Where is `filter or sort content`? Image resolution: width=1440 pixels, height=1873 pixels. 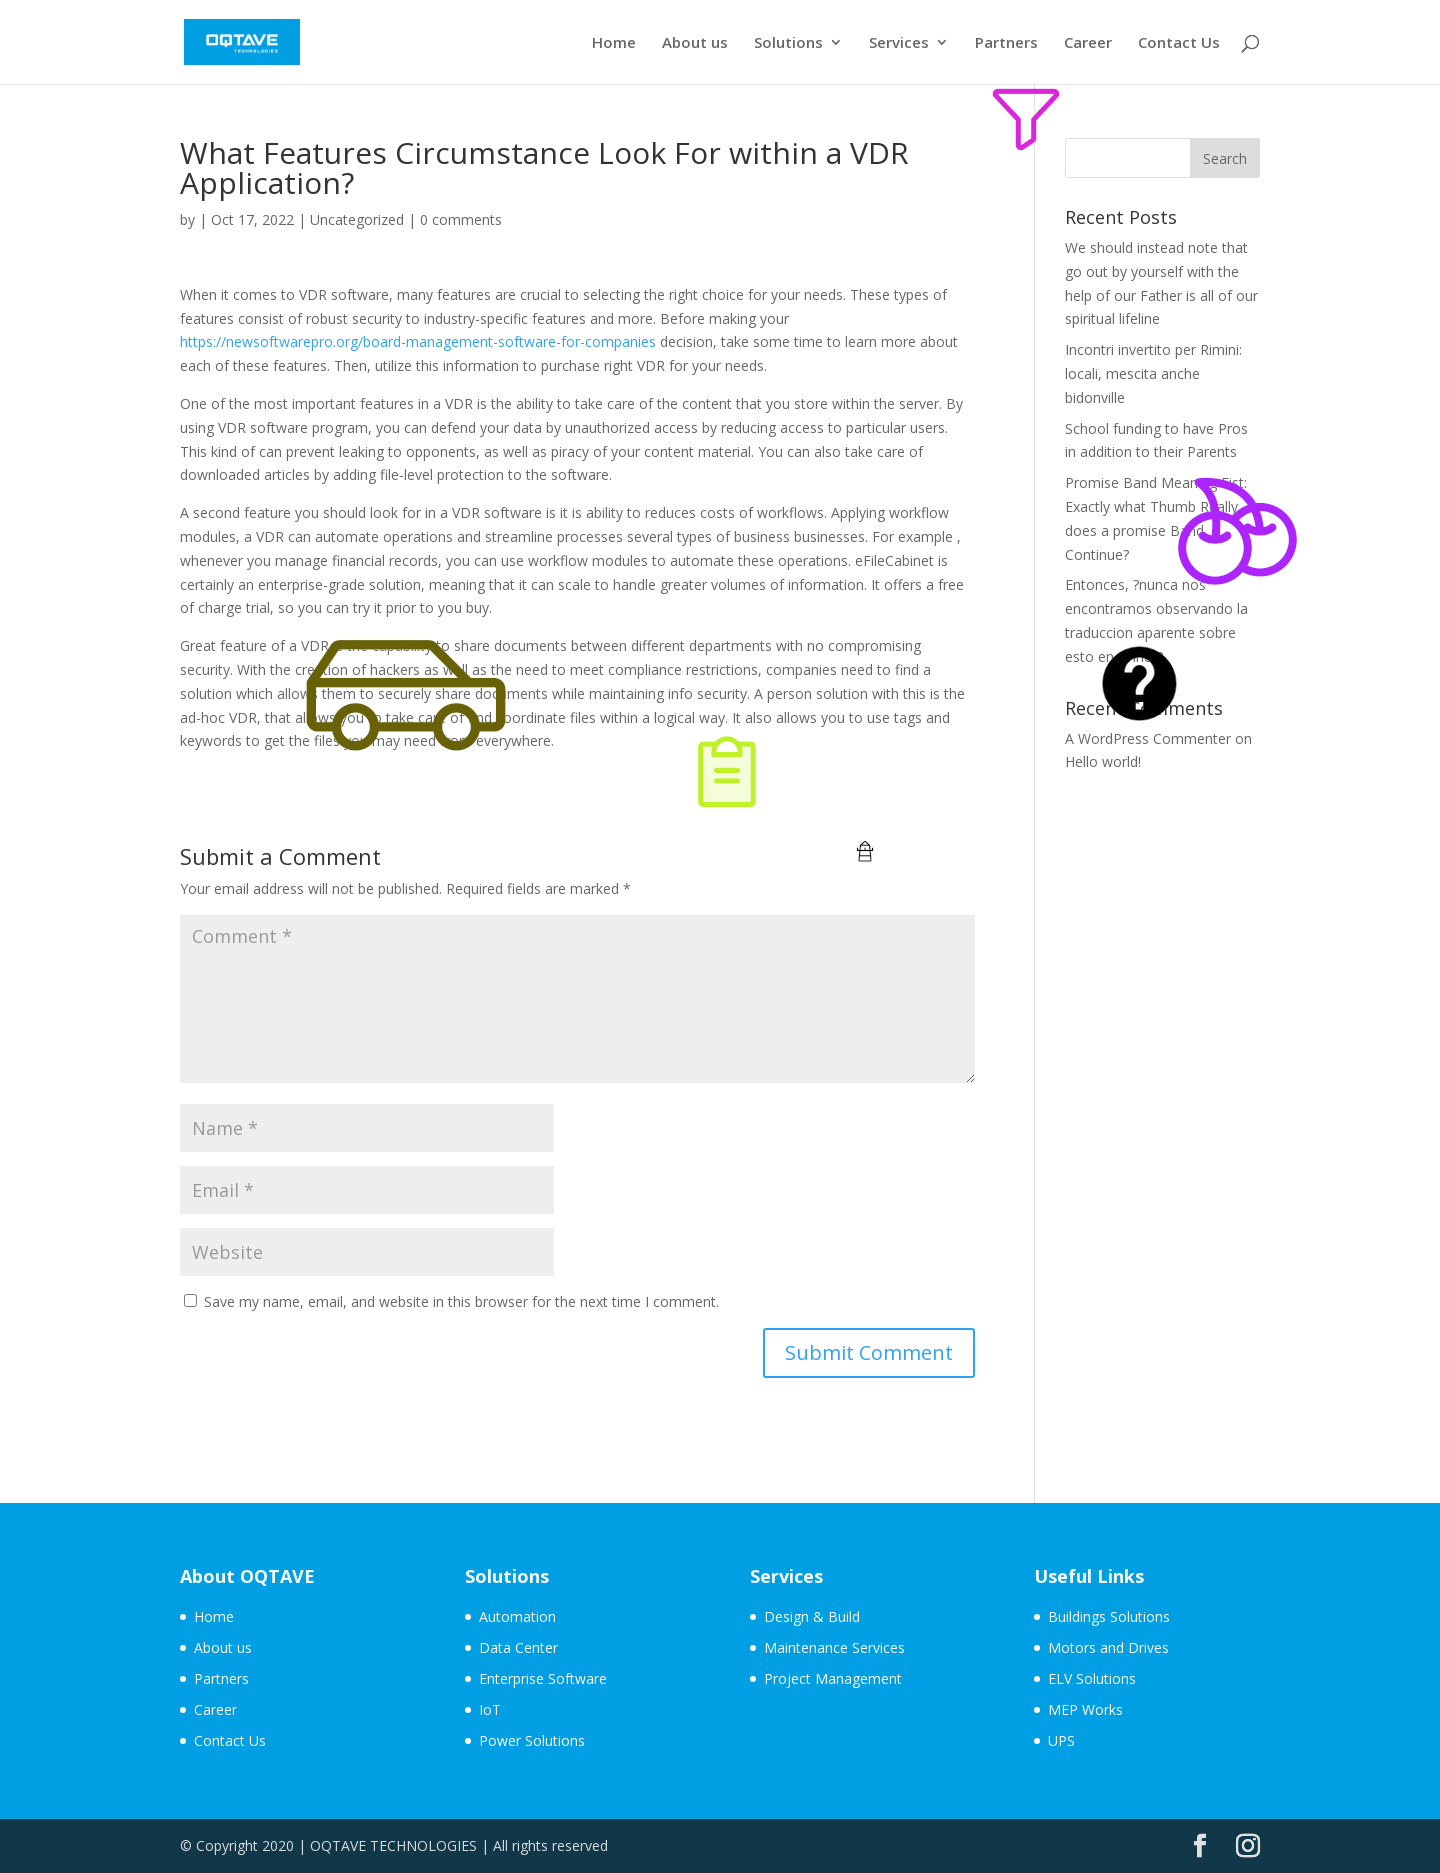
filter or sort content is located at coordinates (1026, 117).